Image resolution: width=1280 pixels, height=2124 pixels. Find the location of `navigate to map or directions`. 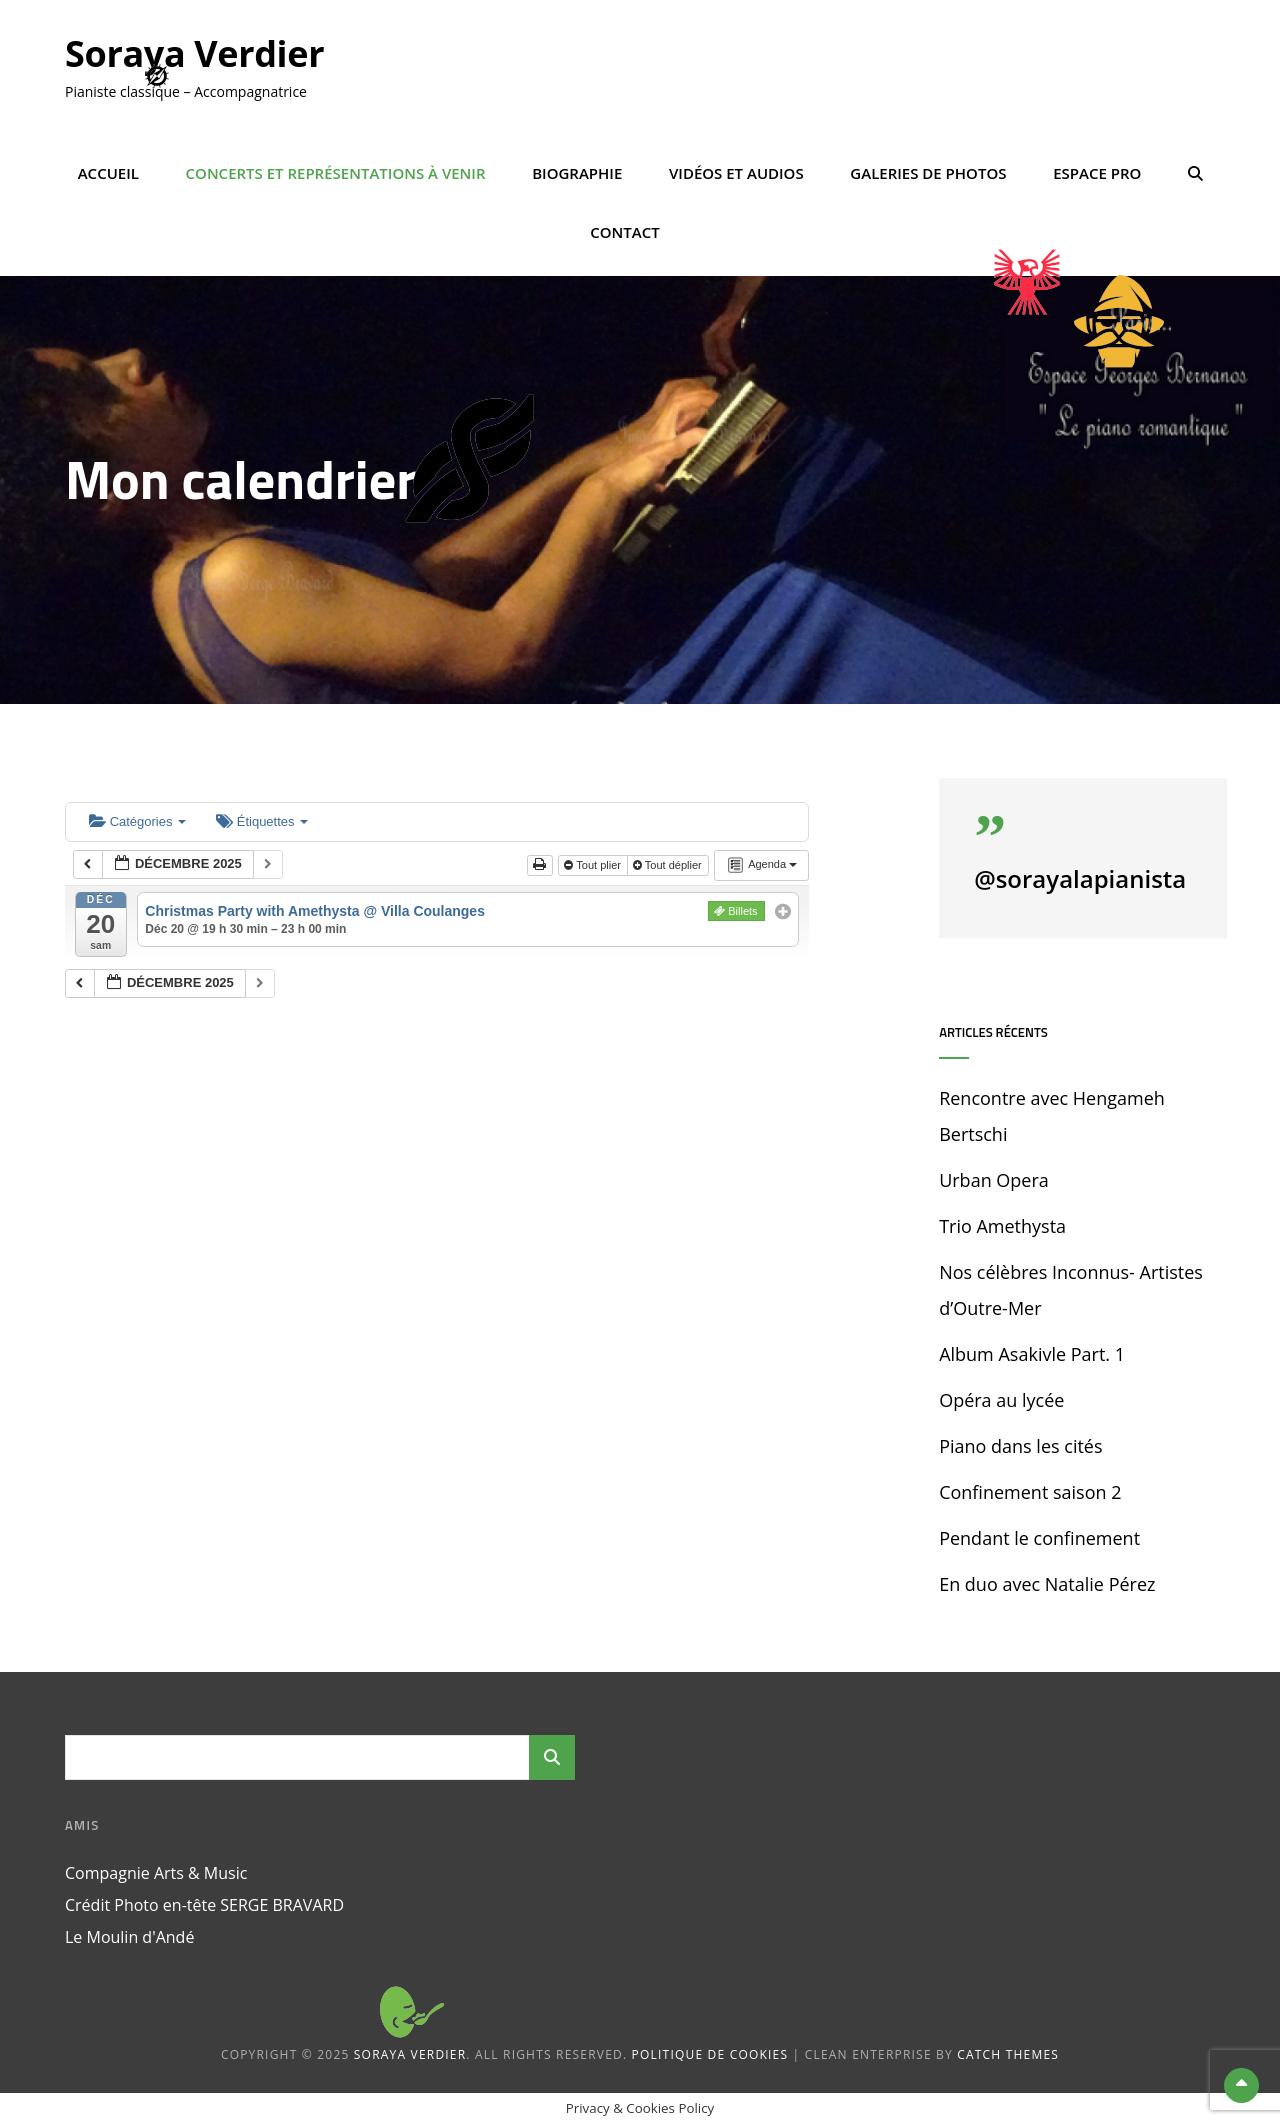

navigate to map or directions is located at coordinates (157, 76).